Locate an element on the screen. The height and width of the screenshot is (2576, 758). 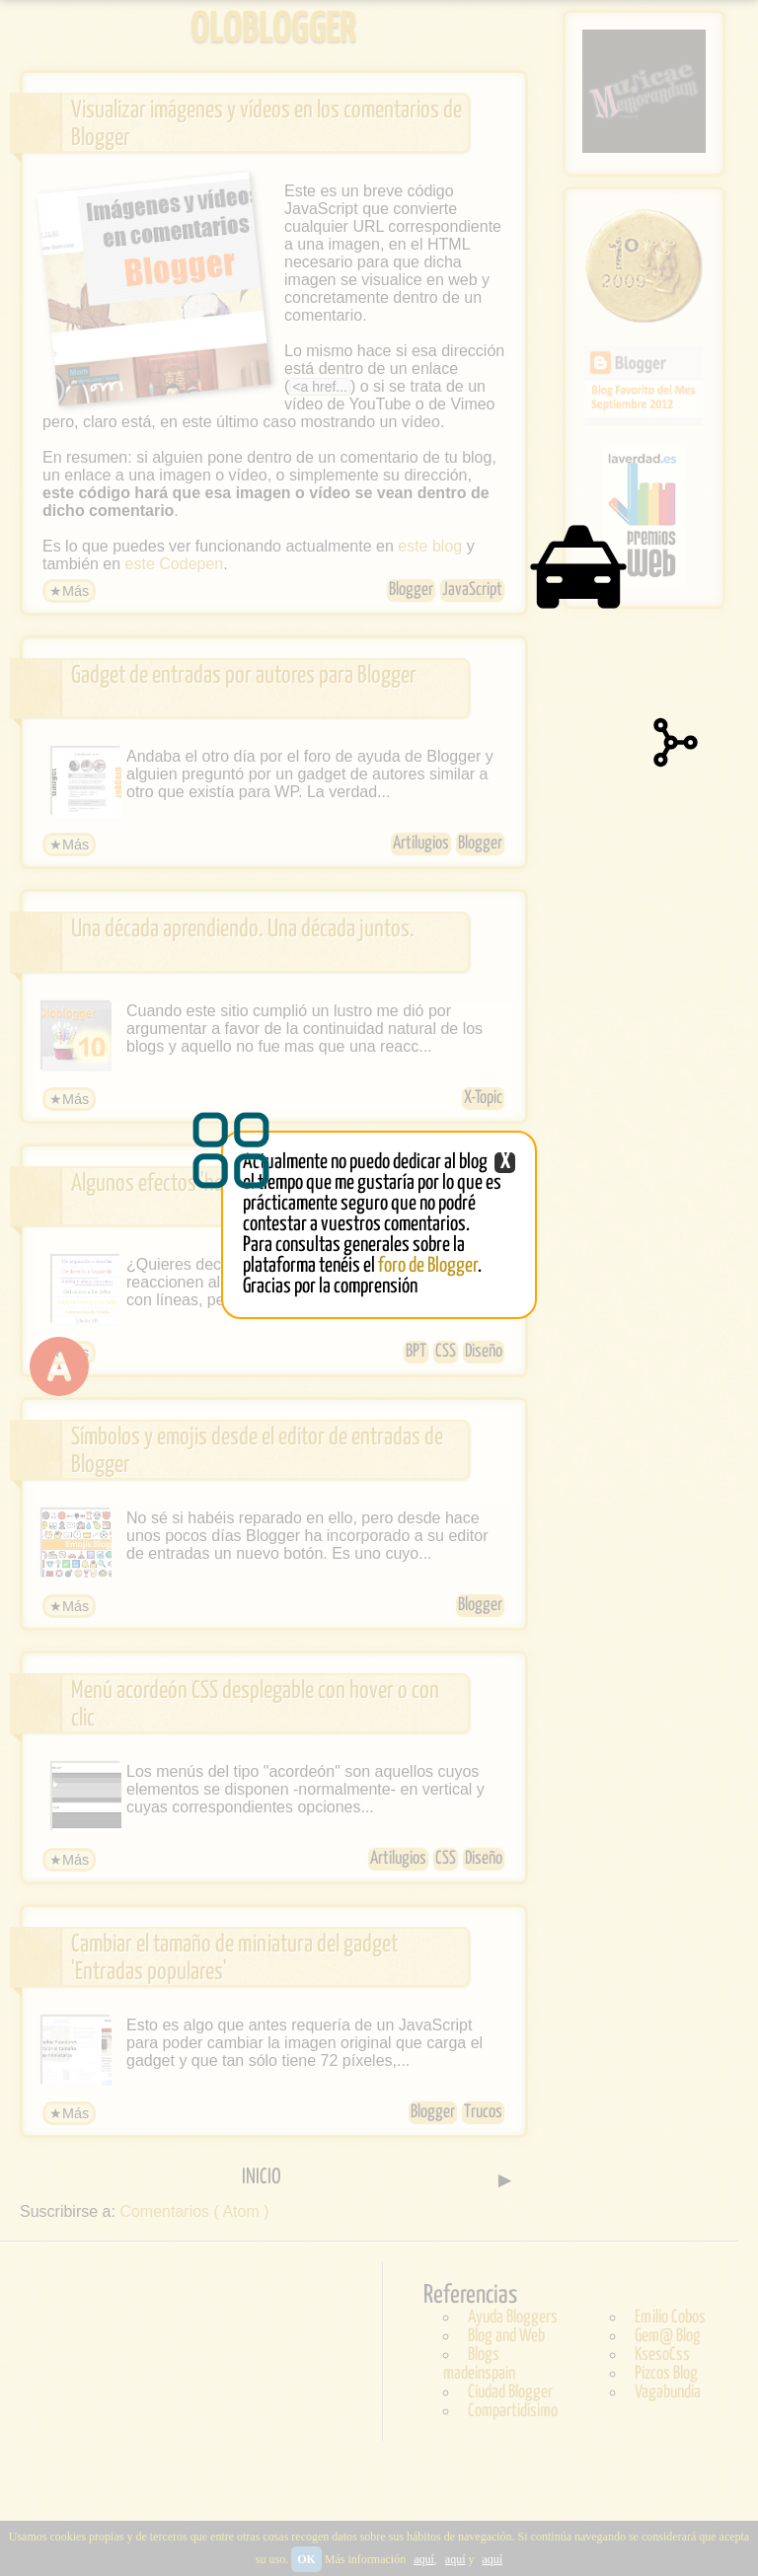
select or switch AI model is located at coordinates (675, 742).